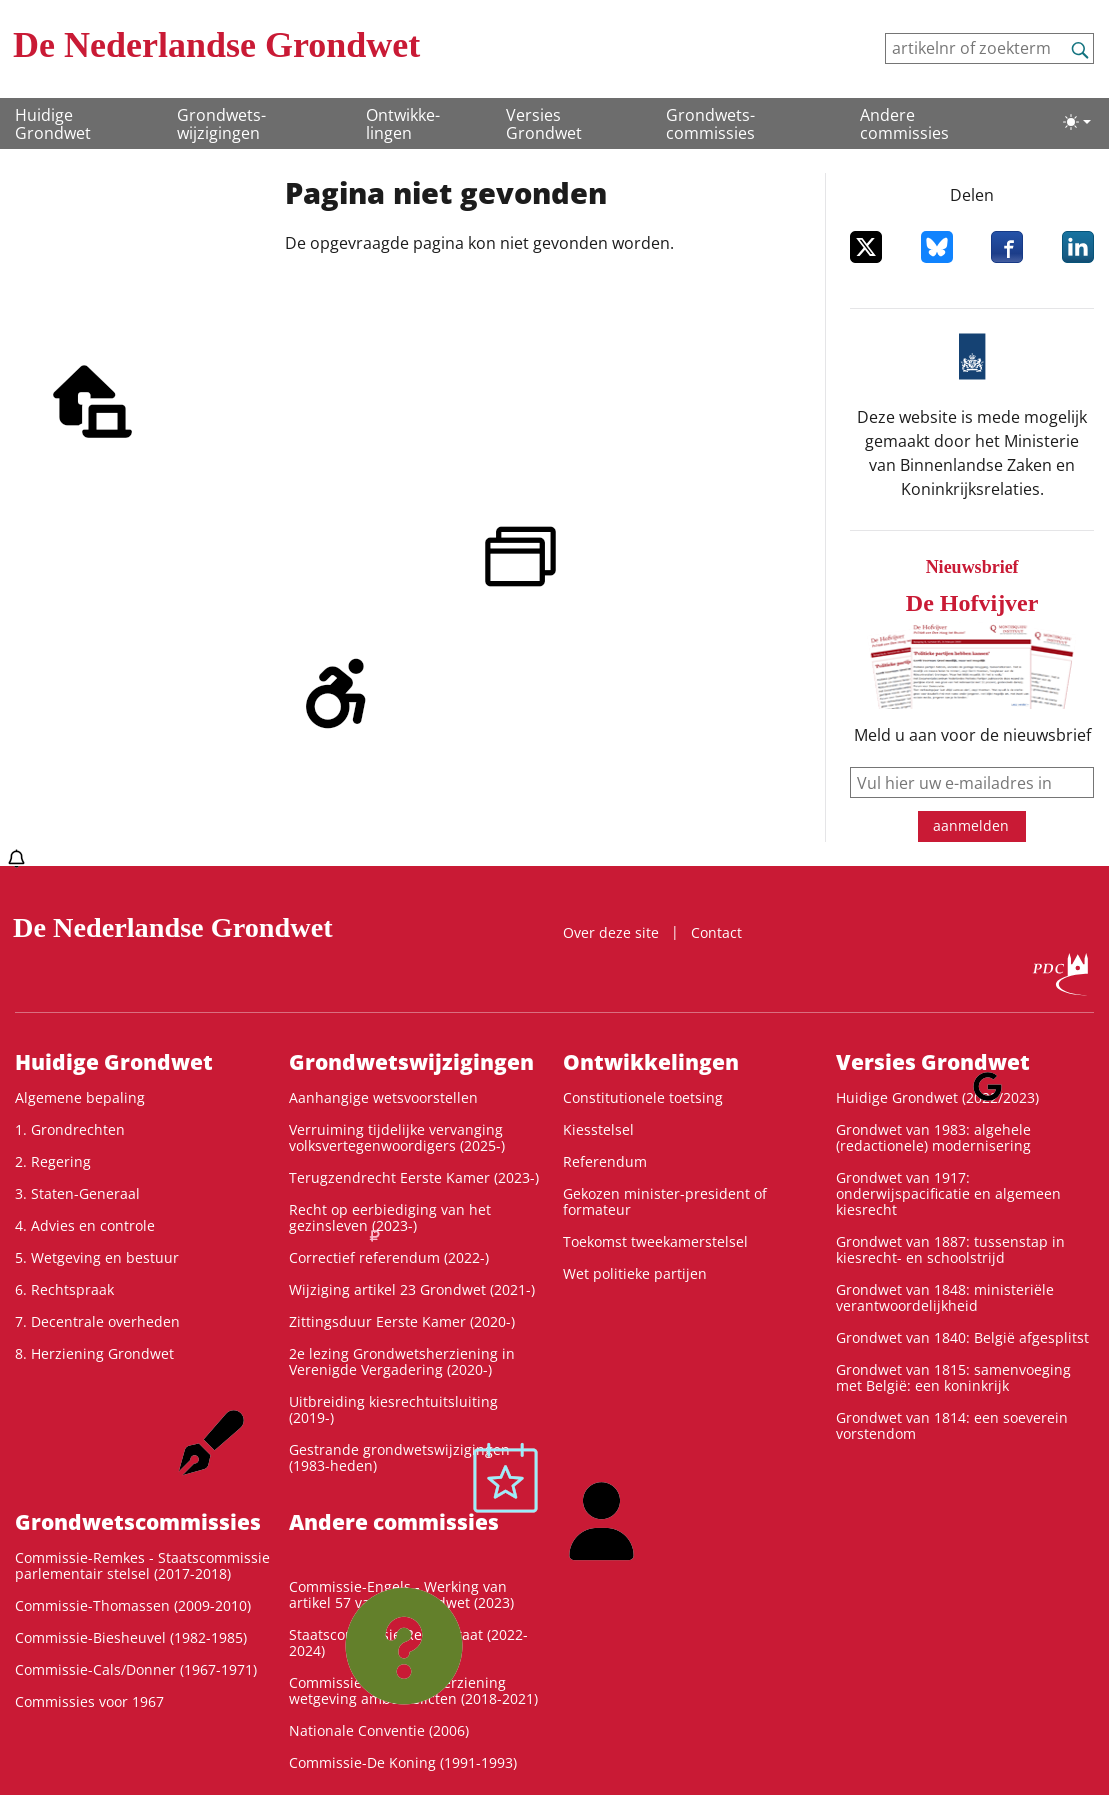  Describe the element at coordinates (92, 400) in the screenshot. I see `work from home or remote work mode` at that location.